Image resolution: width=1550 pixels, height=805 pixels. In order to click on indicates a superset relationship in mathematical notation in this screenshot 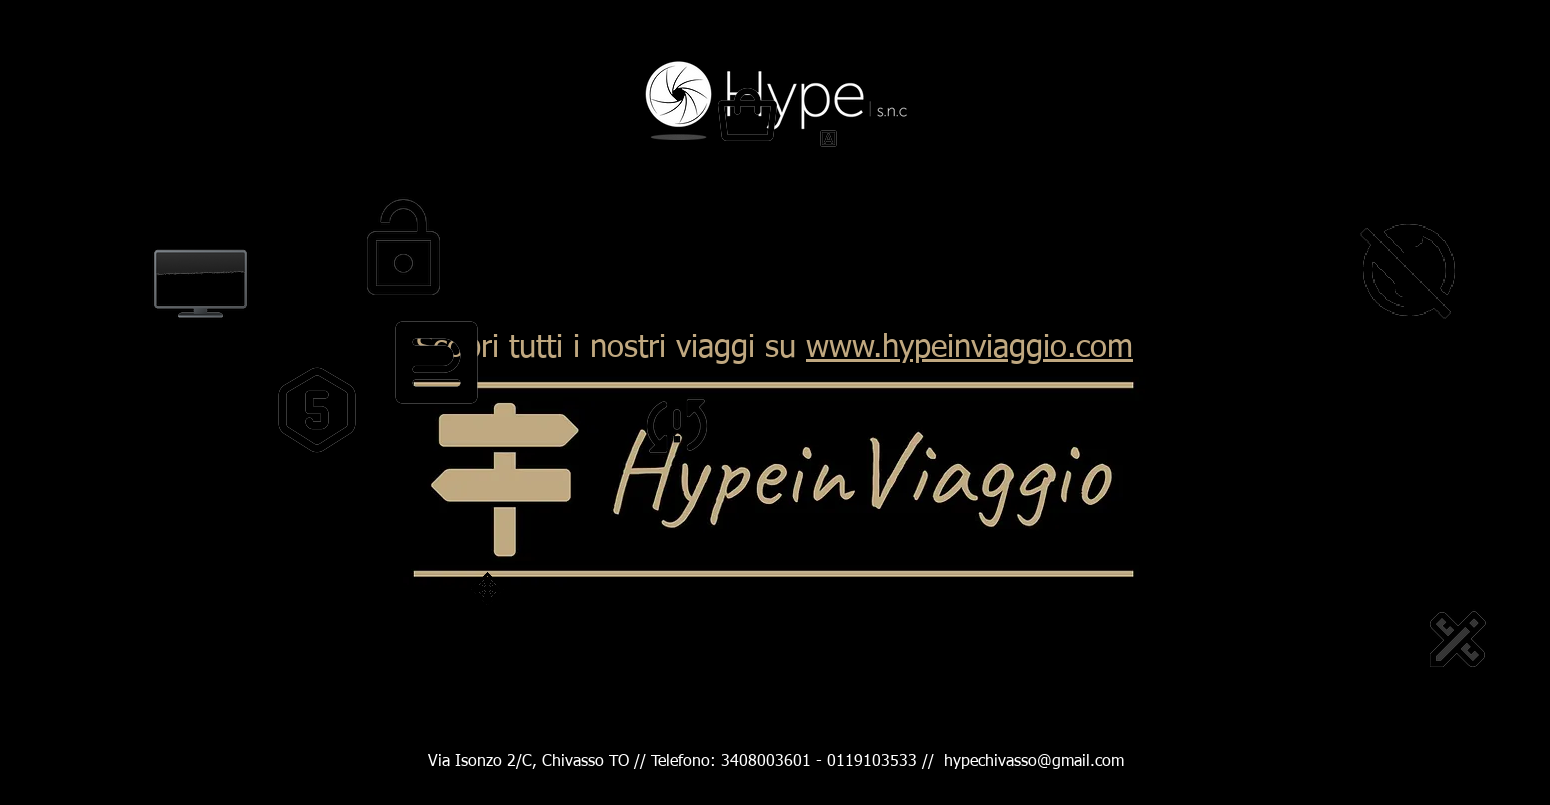, I will do `click(436, 362)`.